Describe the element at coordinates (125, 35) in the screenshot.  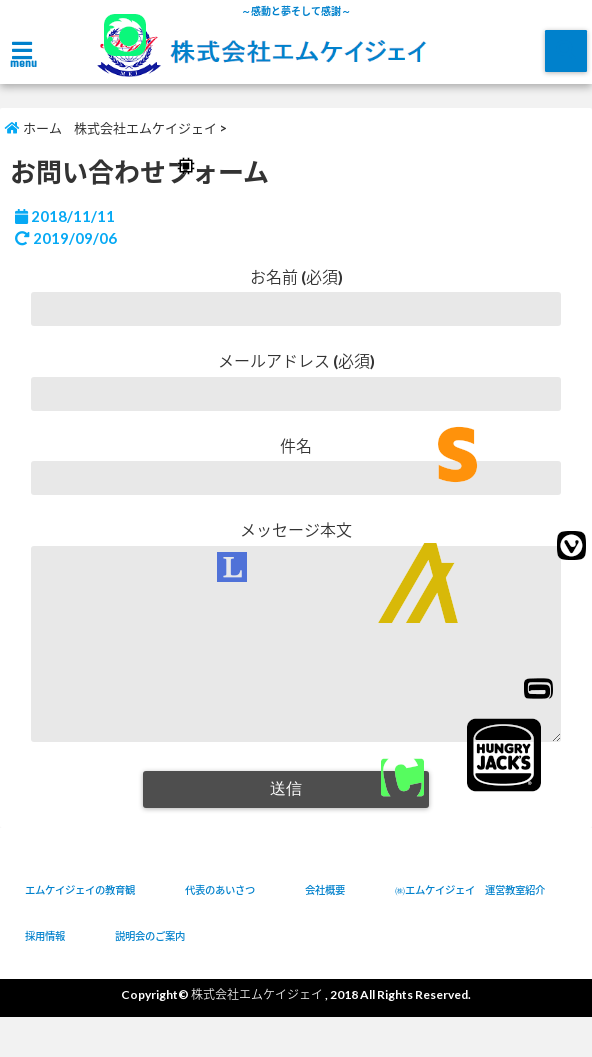
I see `corona renderer application logo` at that location.